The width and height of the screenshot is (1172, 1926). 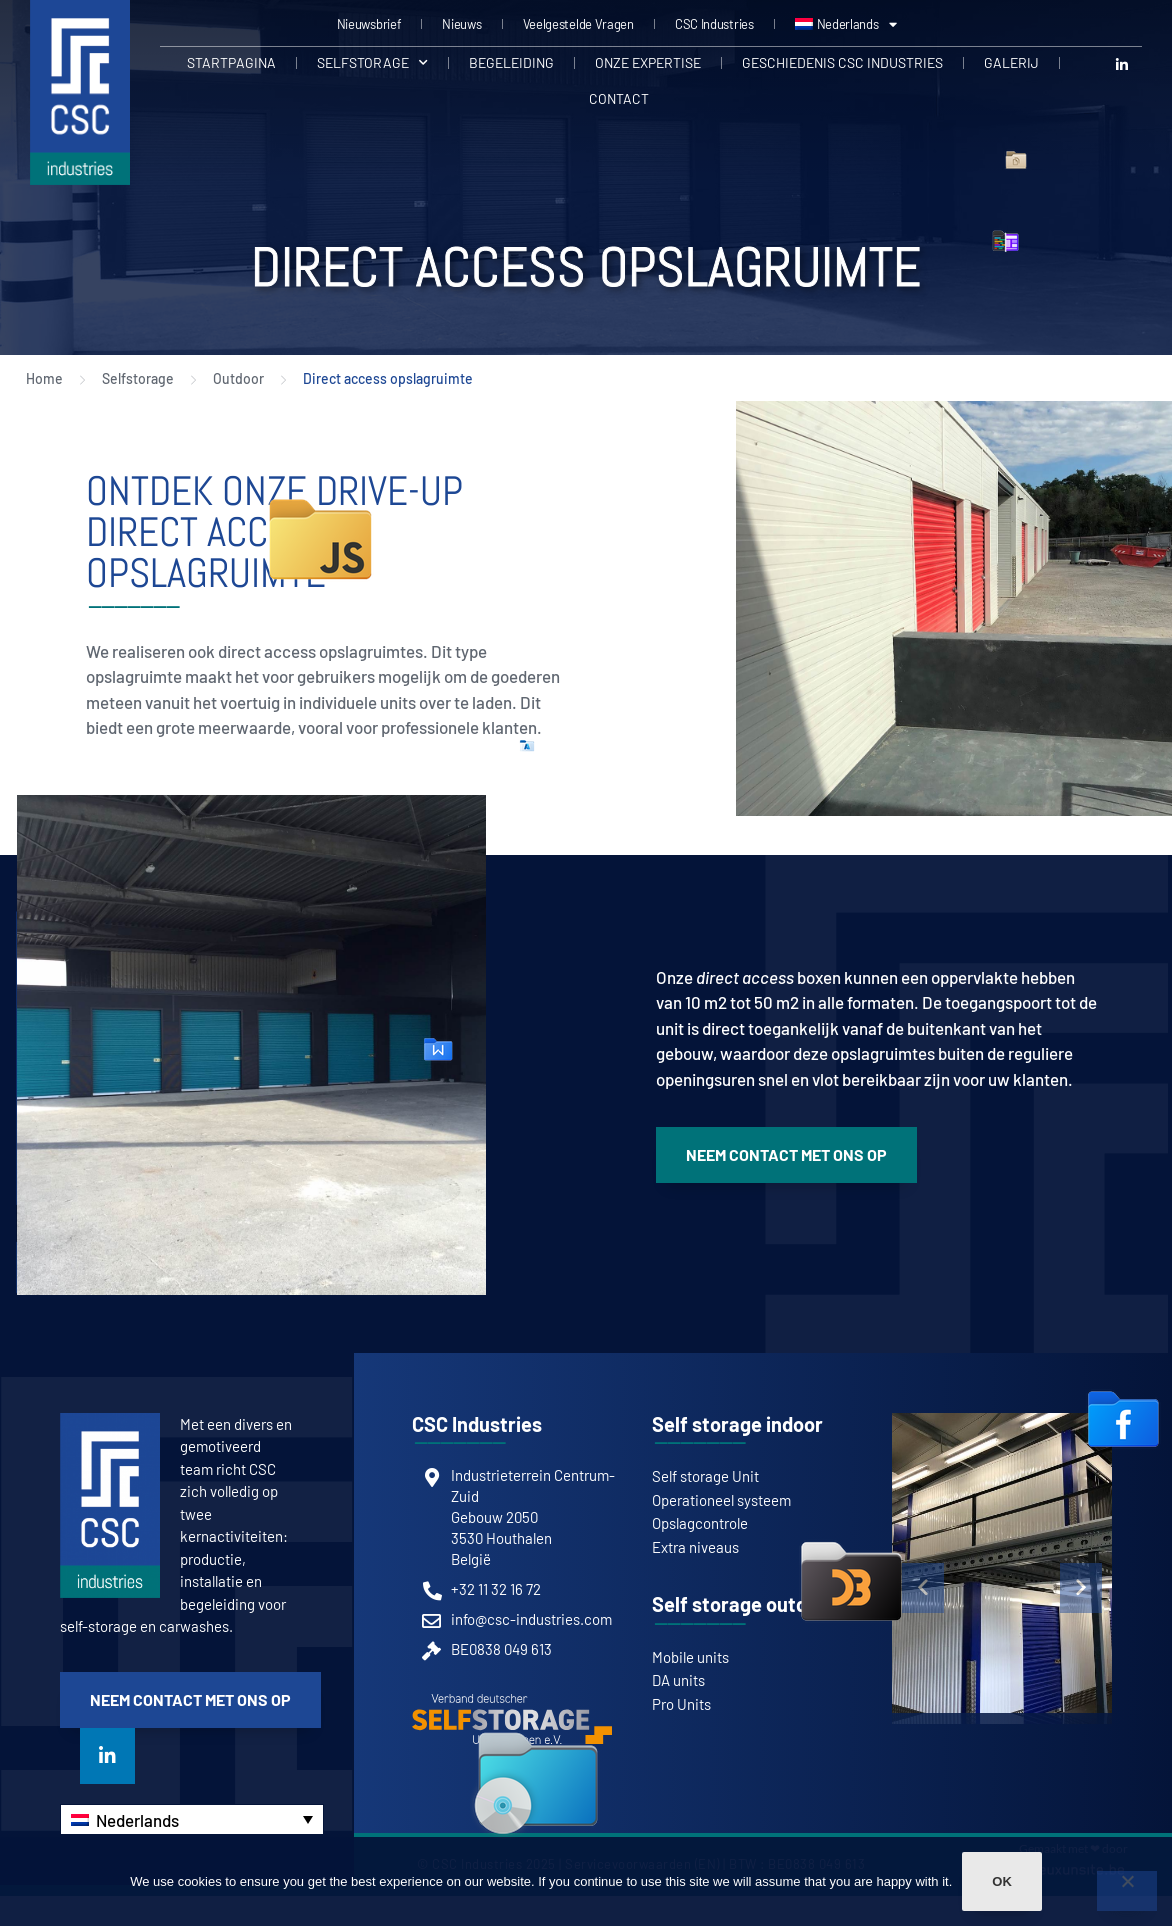 I want to click on open javascript project folder, so click(x=320, y=542).